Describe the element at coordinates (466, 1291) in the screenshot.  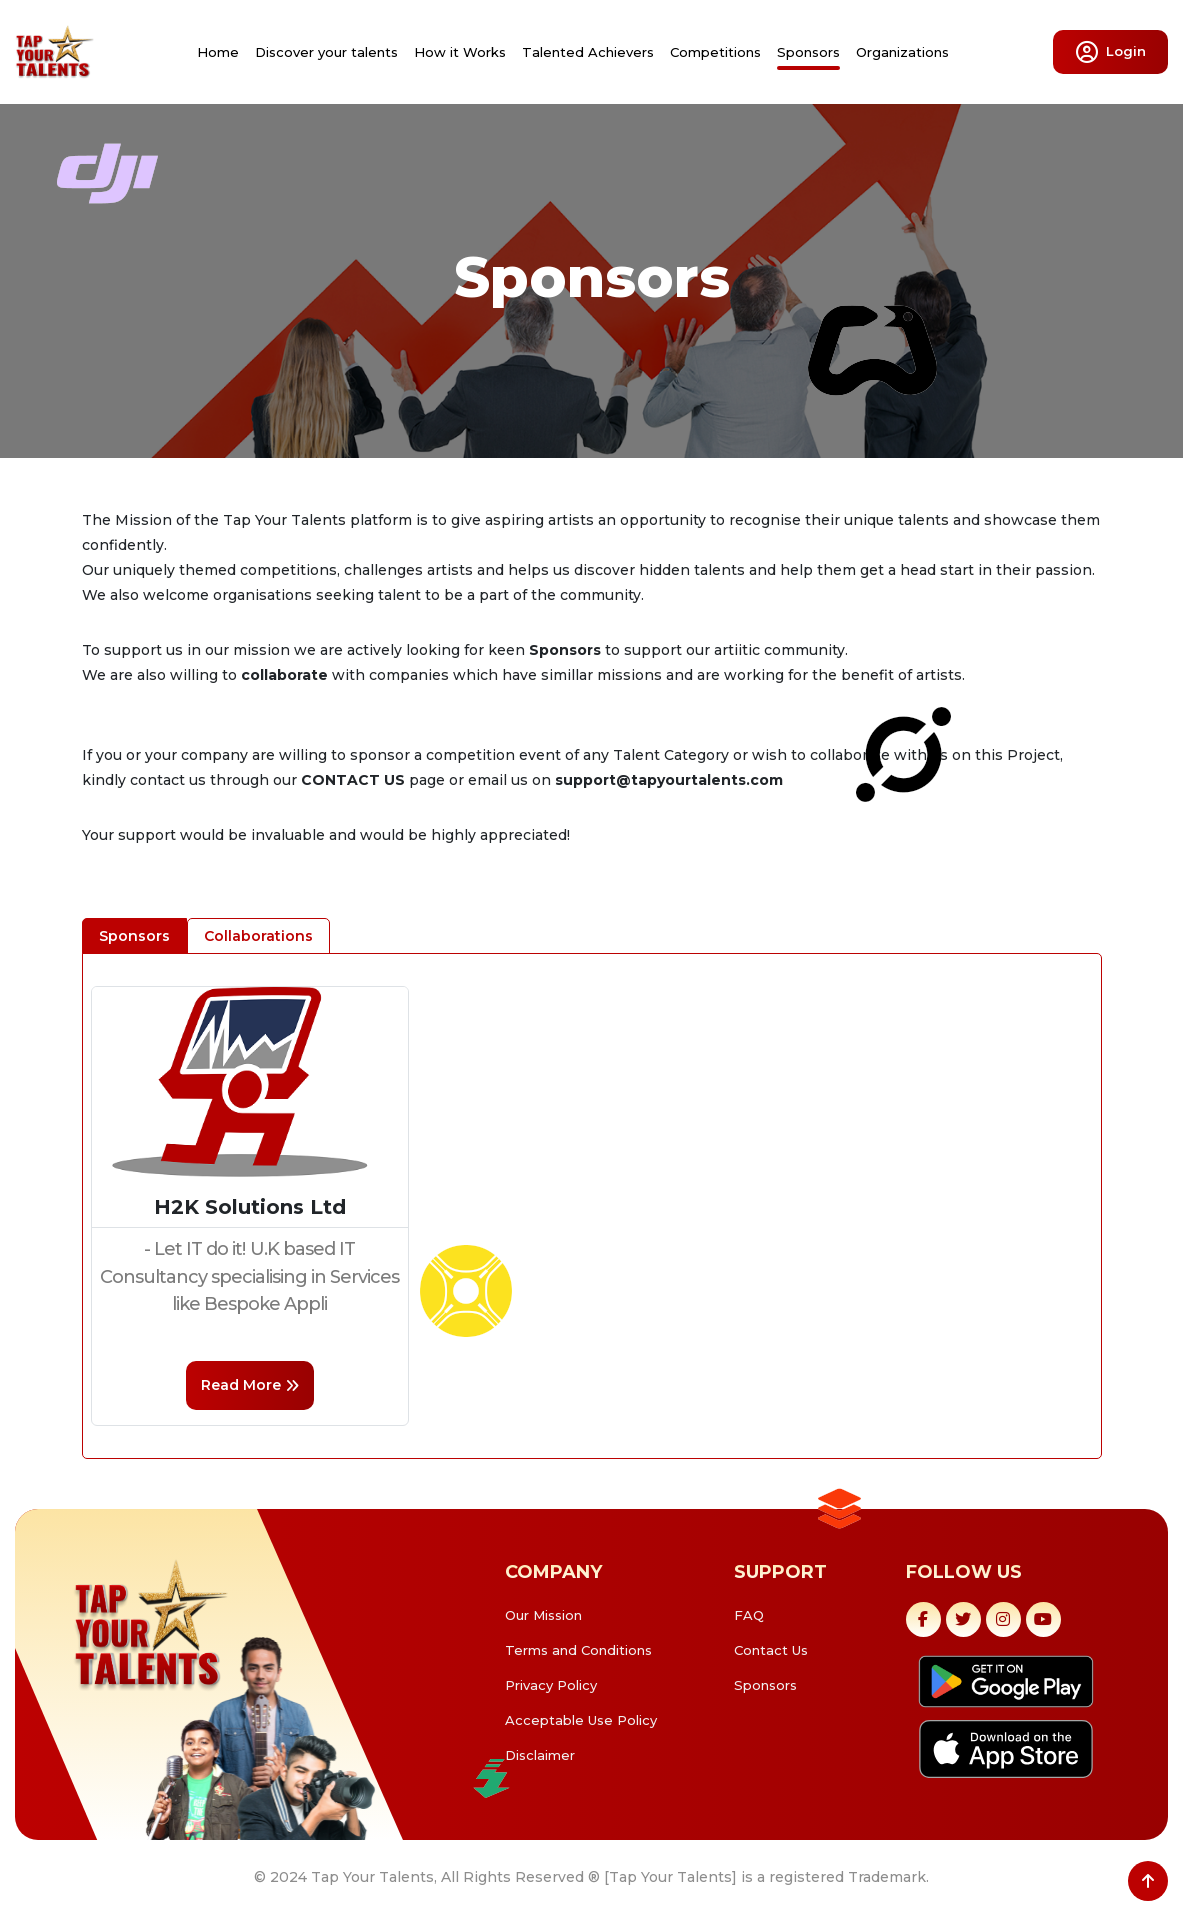
I see `open sonarr media management app` at that location.